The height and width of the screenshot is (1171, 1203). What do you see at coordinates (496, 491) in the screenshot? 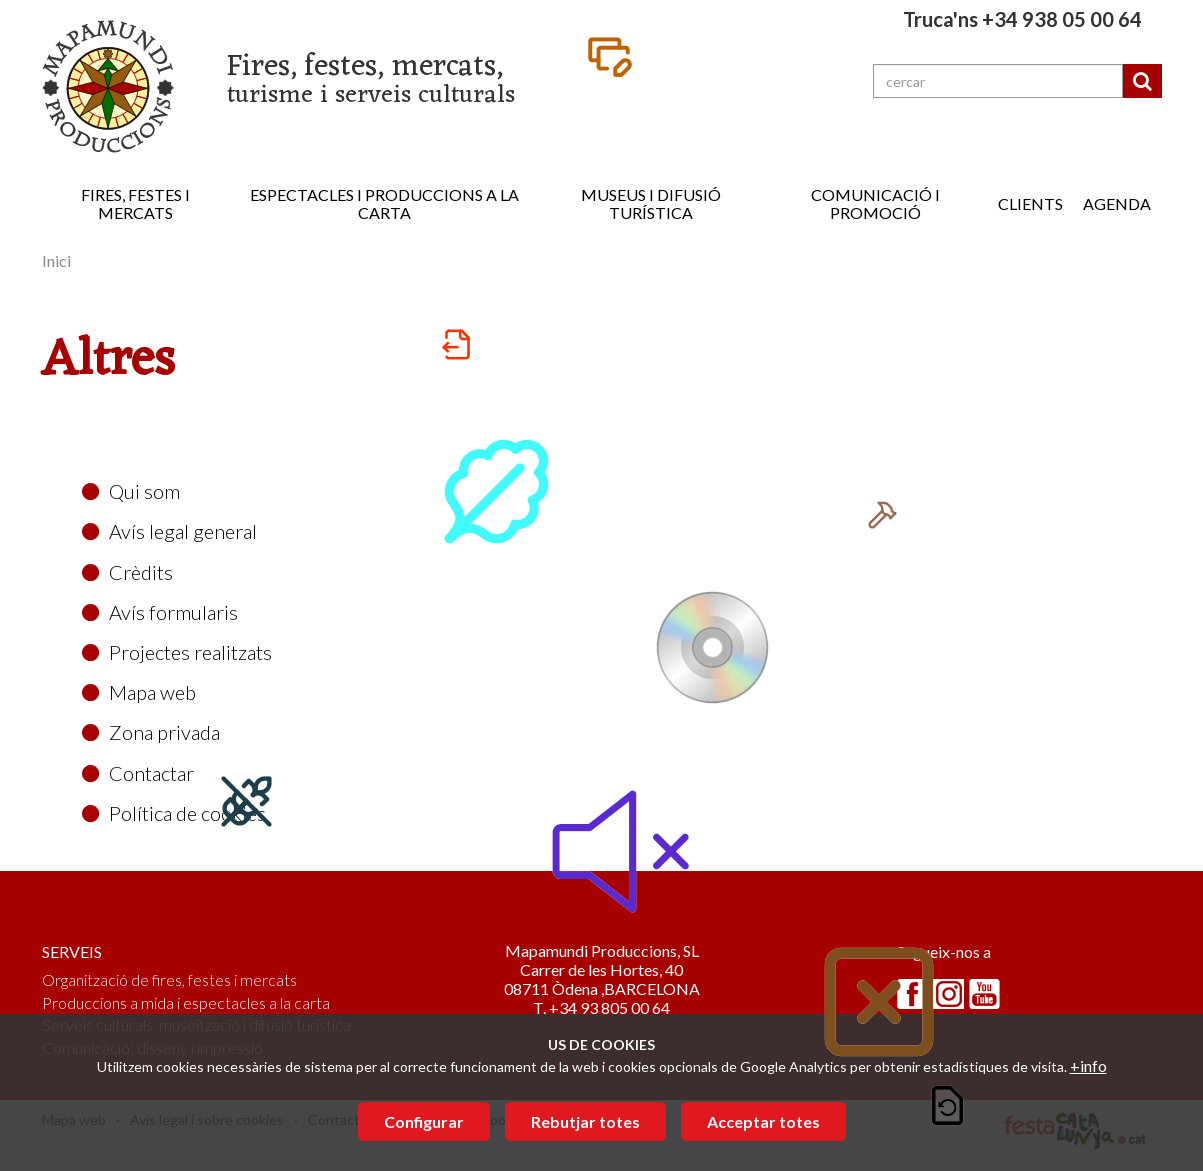
I see `view vegetarian or plant-based options` at bounding box center [496, 491].